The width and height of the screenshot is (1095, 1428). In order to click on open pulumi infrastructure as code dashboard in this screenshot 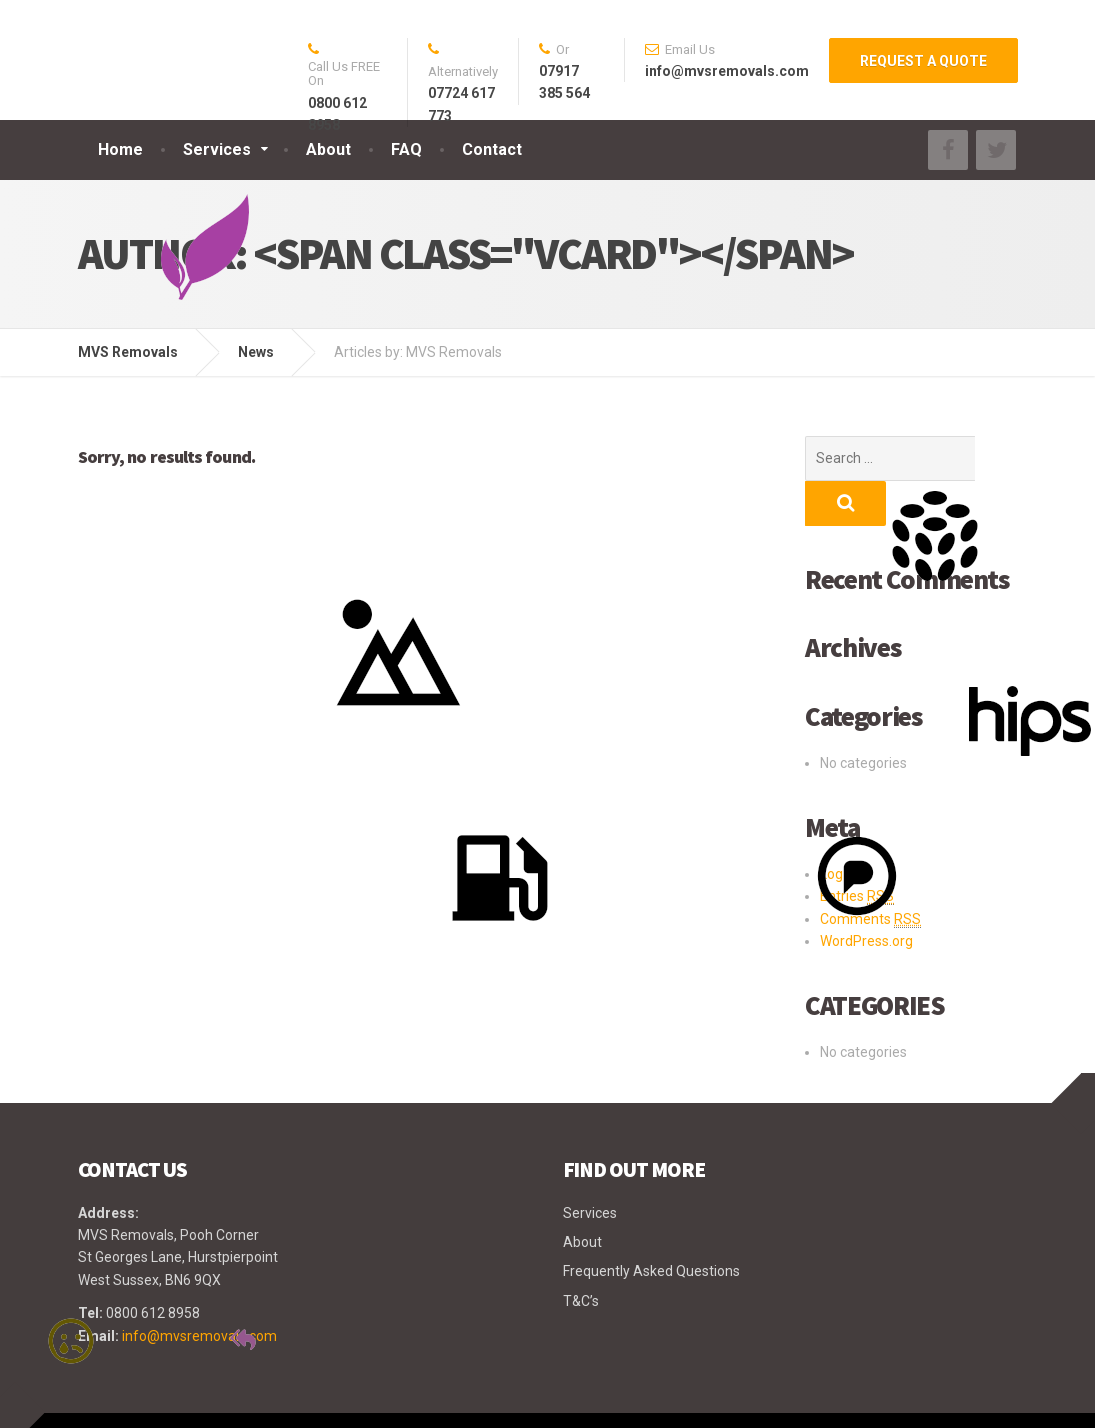, I will do `click(935, 536)`.